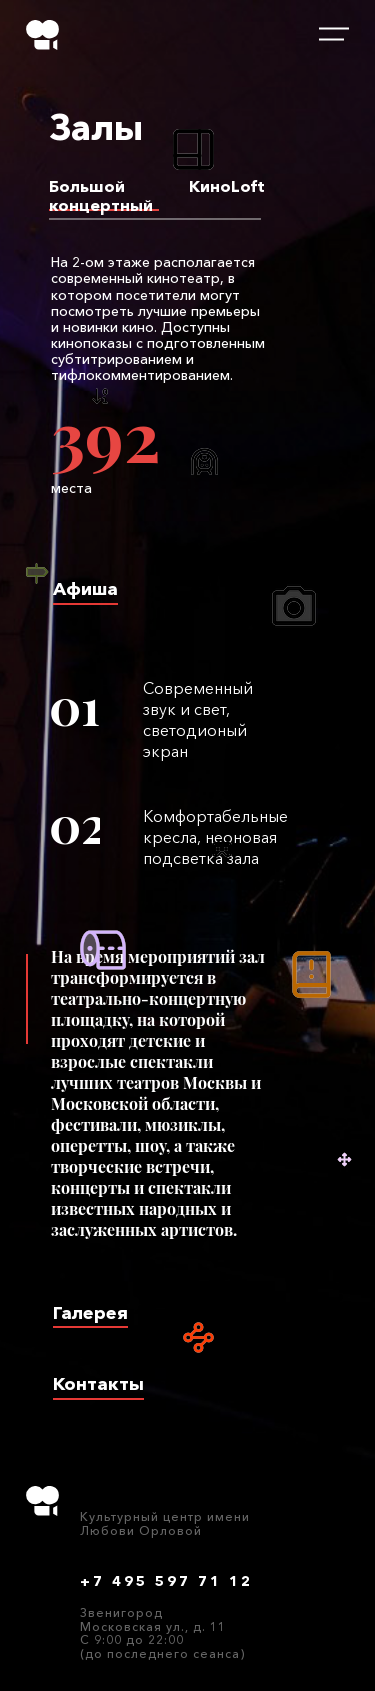 Image resolution: width=375 pixels, height=1691 pixels. What do you see at coordinates (103, 950) in the screenshot?
I see `bathroom or restroom location indicator` at bounding box center [103, 950].